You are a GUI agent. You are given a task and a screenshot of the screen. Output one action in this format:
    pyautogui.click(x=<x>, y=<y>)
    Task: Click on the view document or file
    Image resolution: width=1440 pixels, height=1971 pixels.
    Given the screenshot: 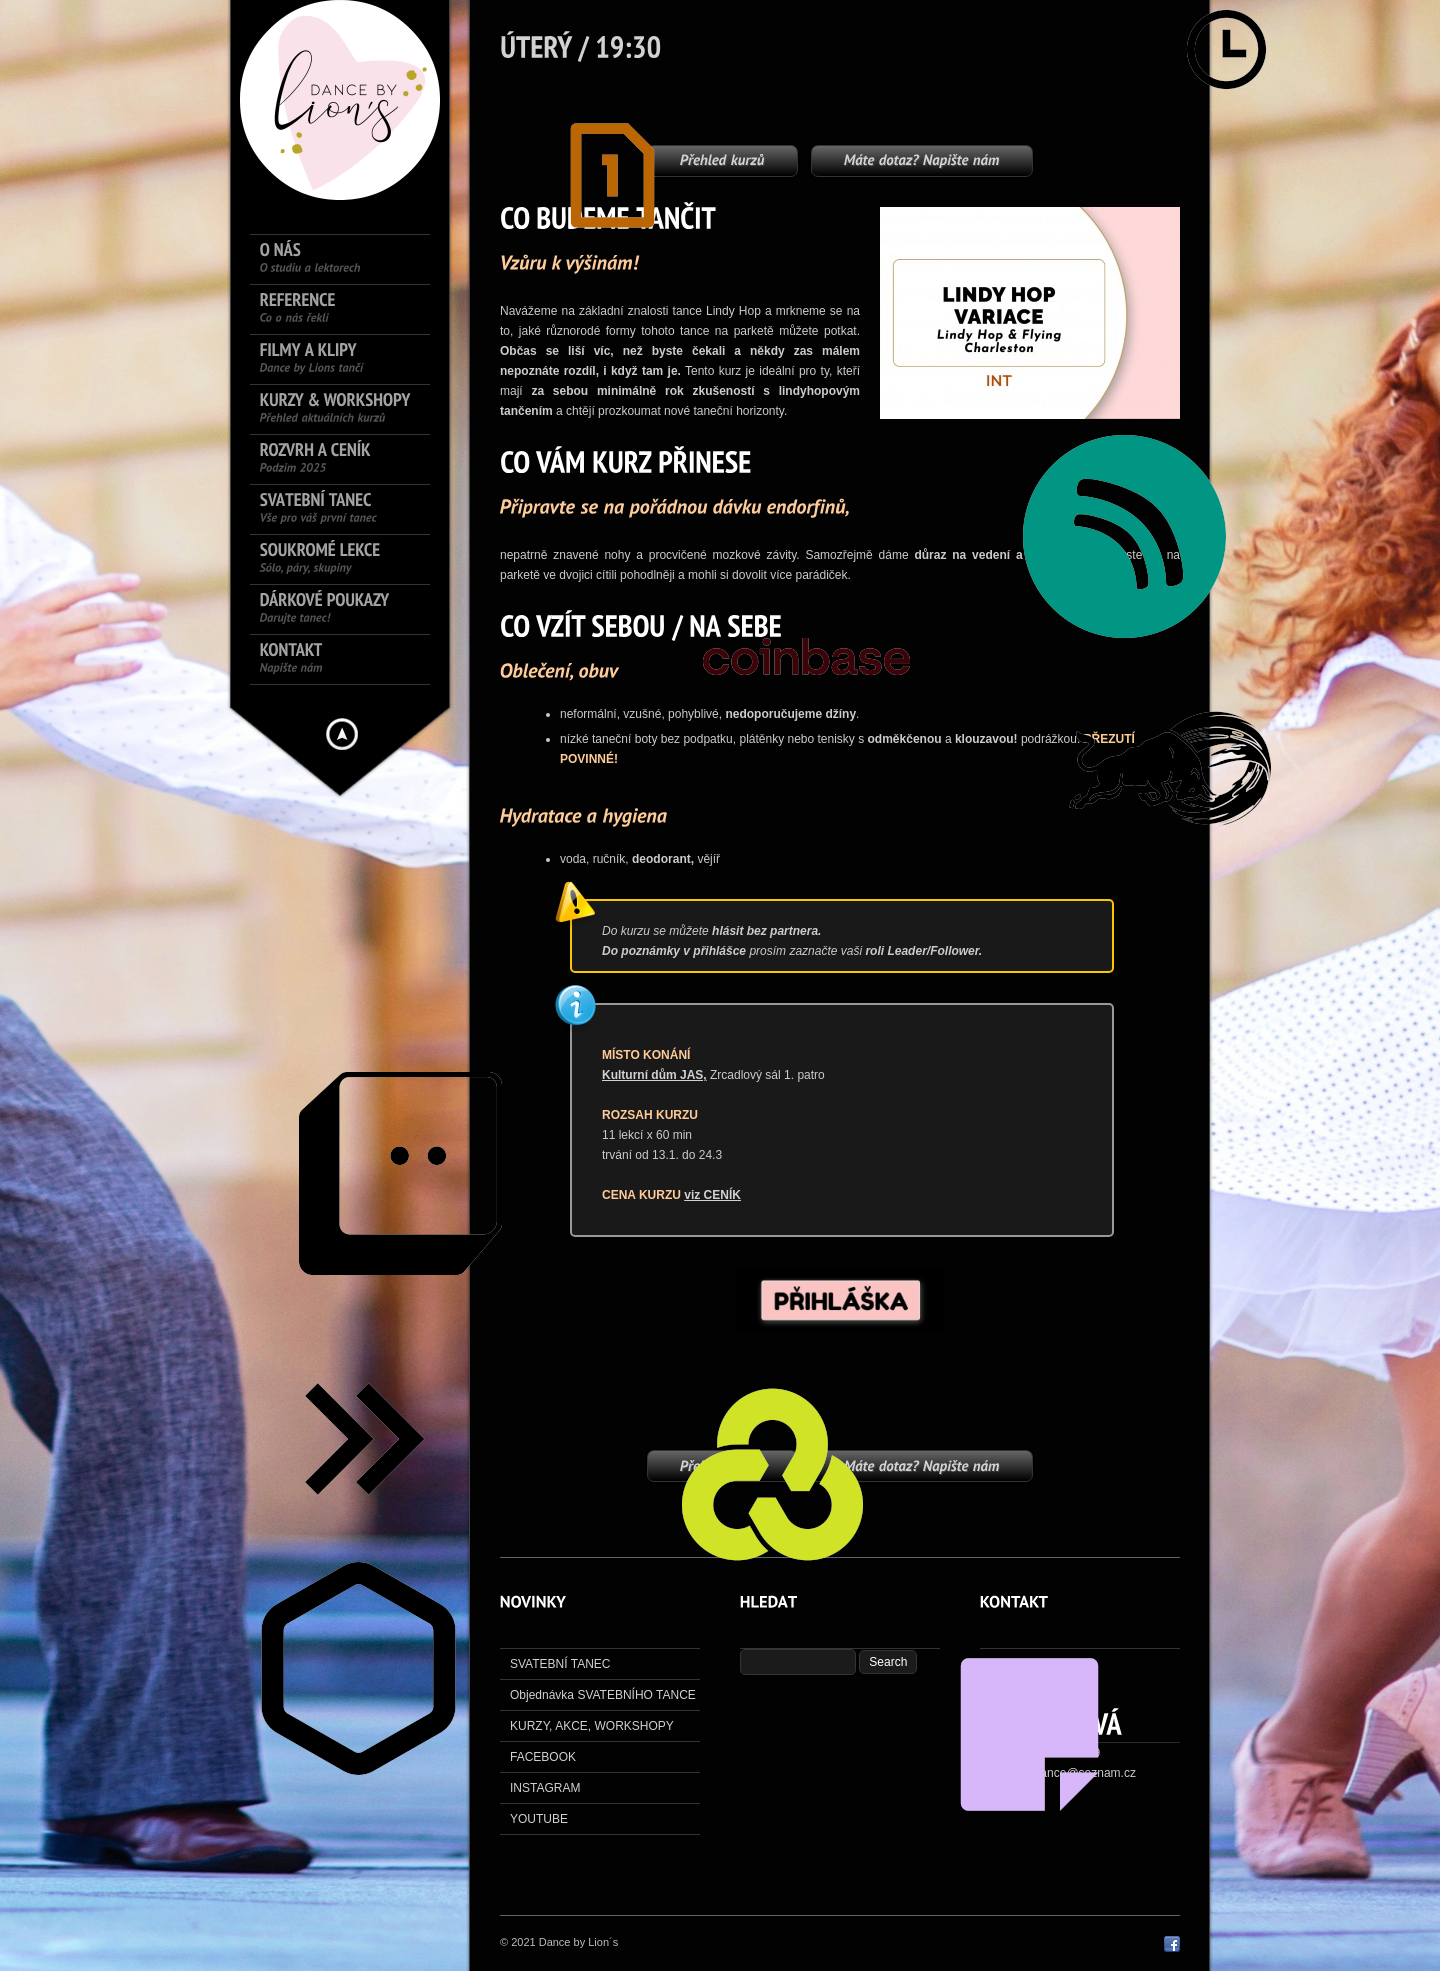 What is the action you would take?
    pyautogui.click(x=1029, y=1734)
    